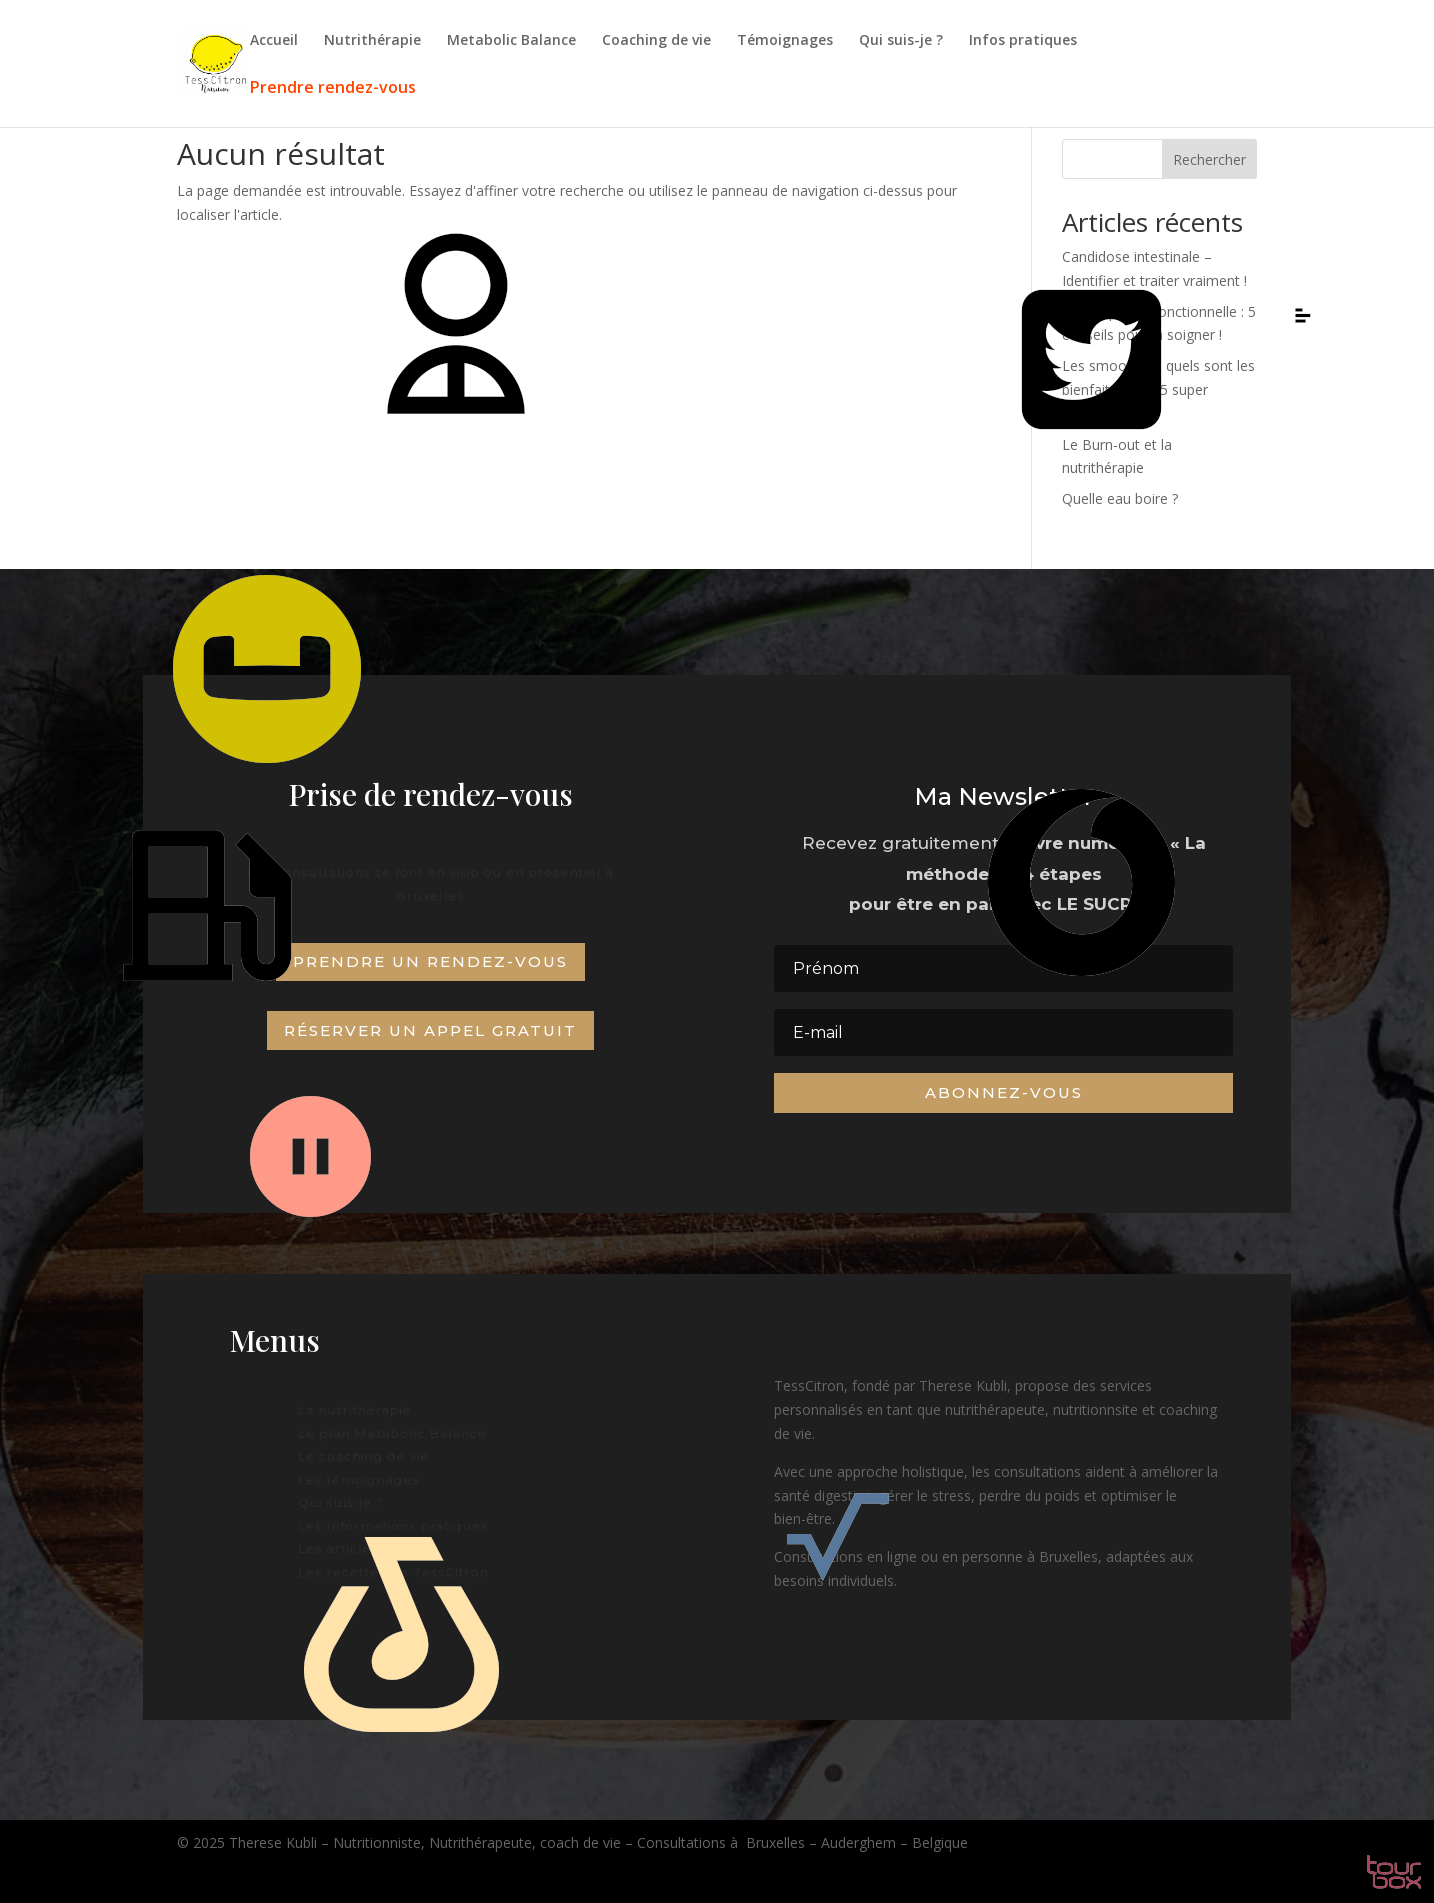 Image resolution: width=1434 pixels, height=1903 pixels. I want to click on tourbox brand logo, so click(1394, 1872).